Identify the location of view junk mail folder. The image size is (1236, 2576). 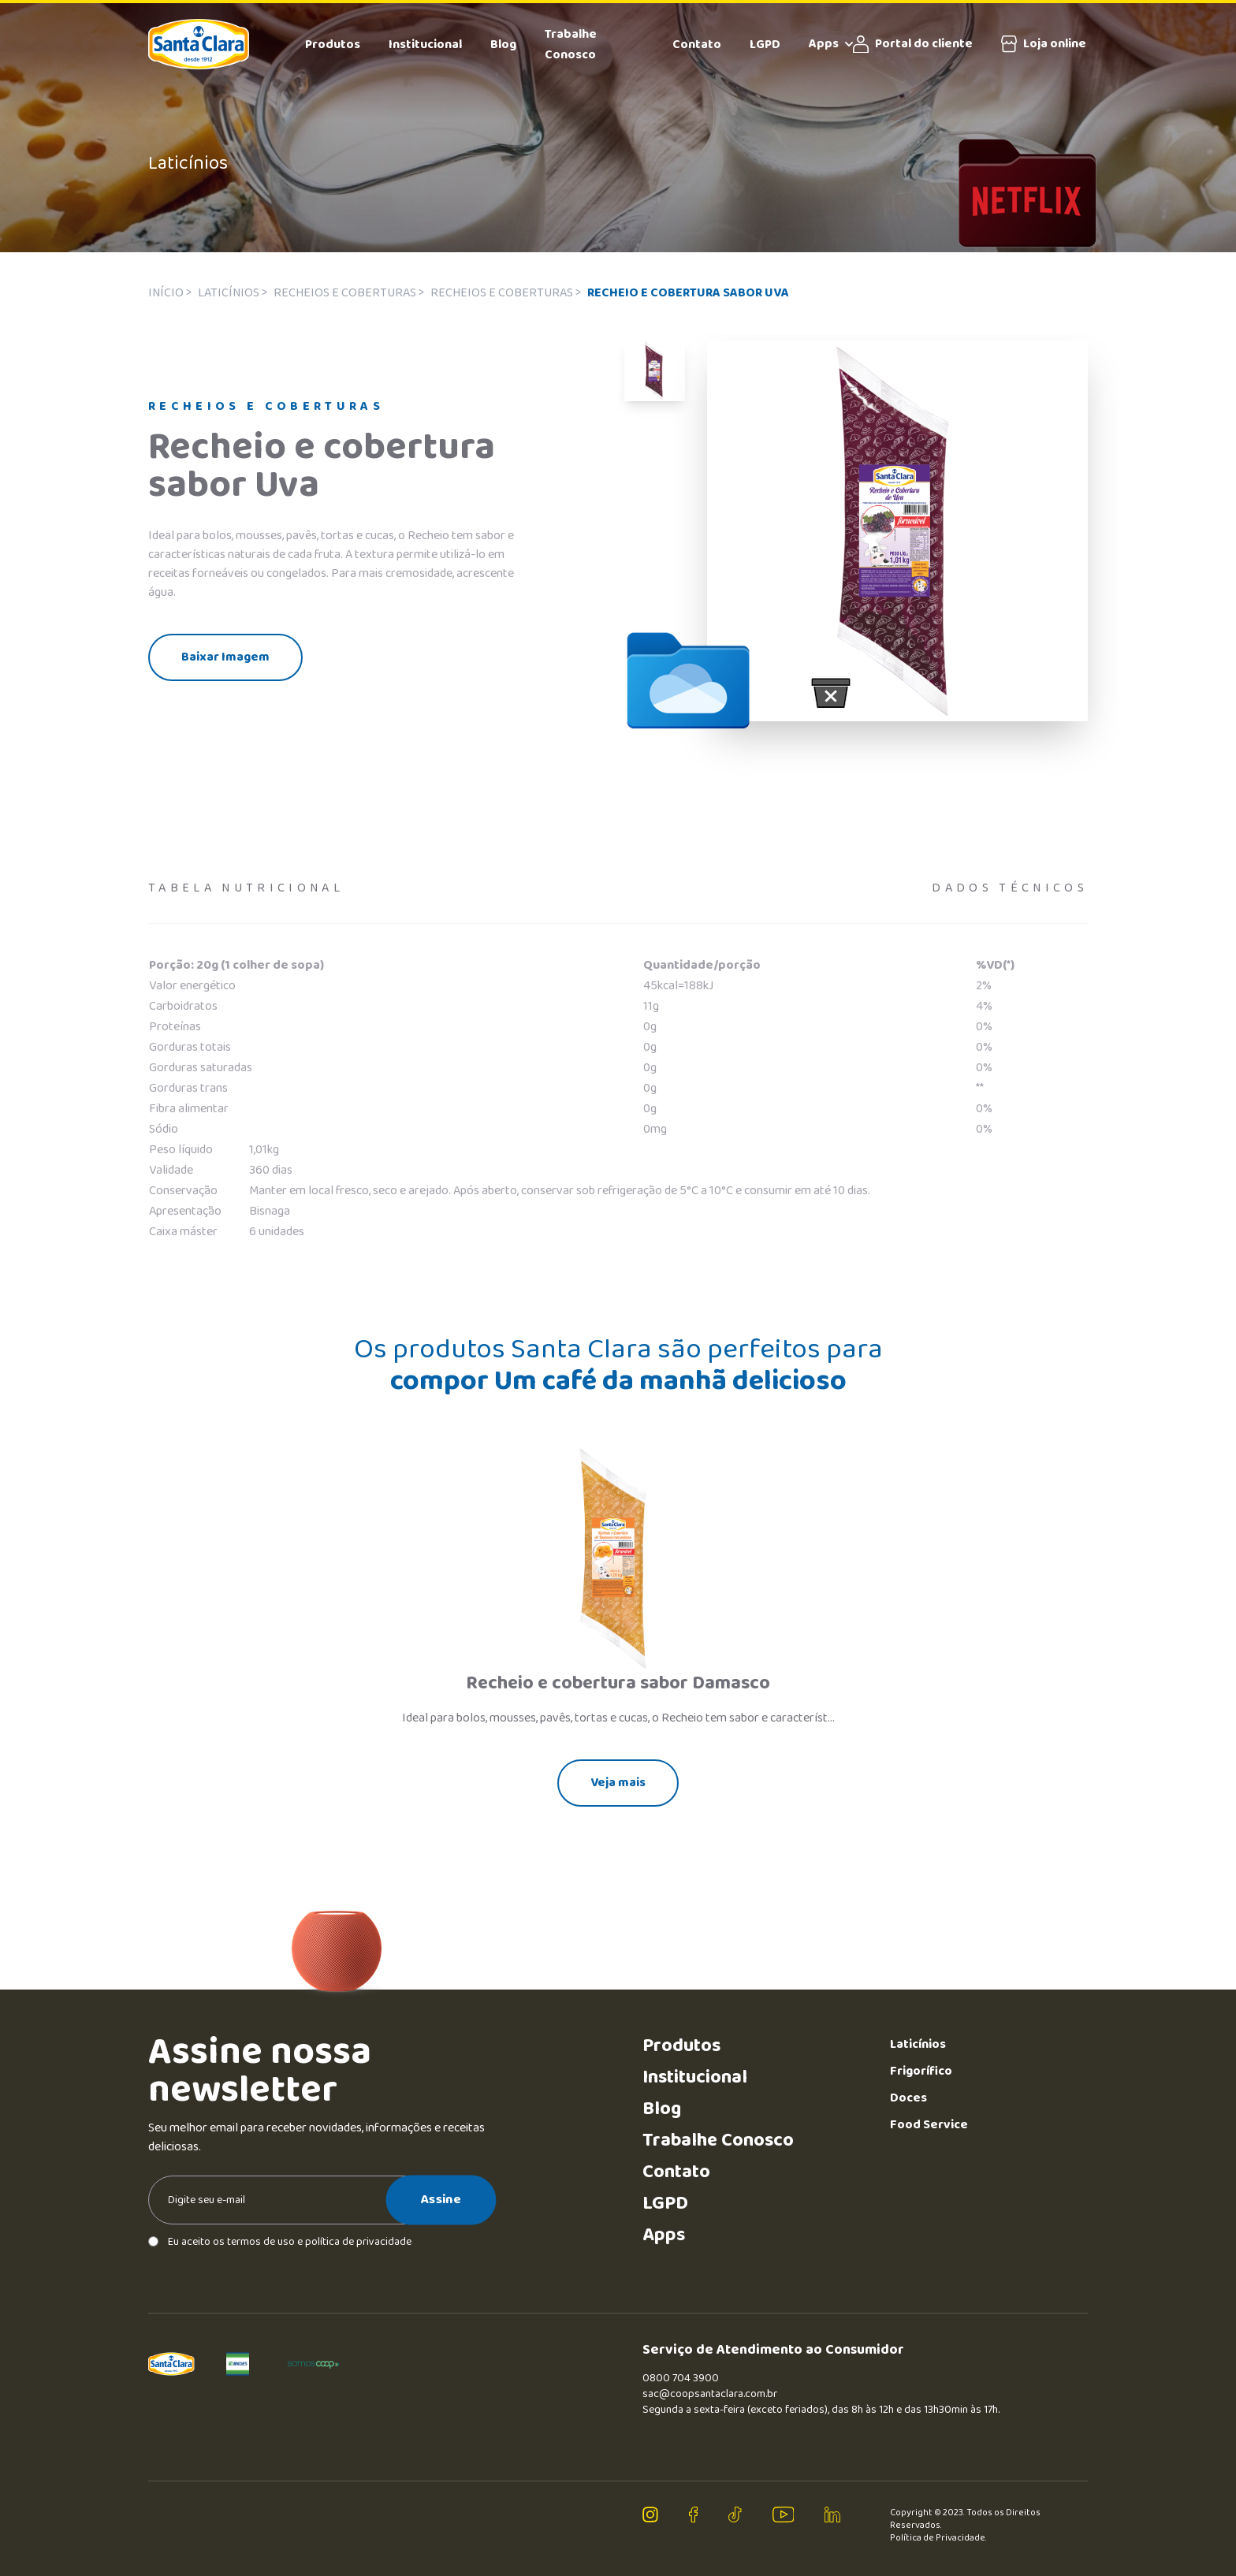
(831, 691).